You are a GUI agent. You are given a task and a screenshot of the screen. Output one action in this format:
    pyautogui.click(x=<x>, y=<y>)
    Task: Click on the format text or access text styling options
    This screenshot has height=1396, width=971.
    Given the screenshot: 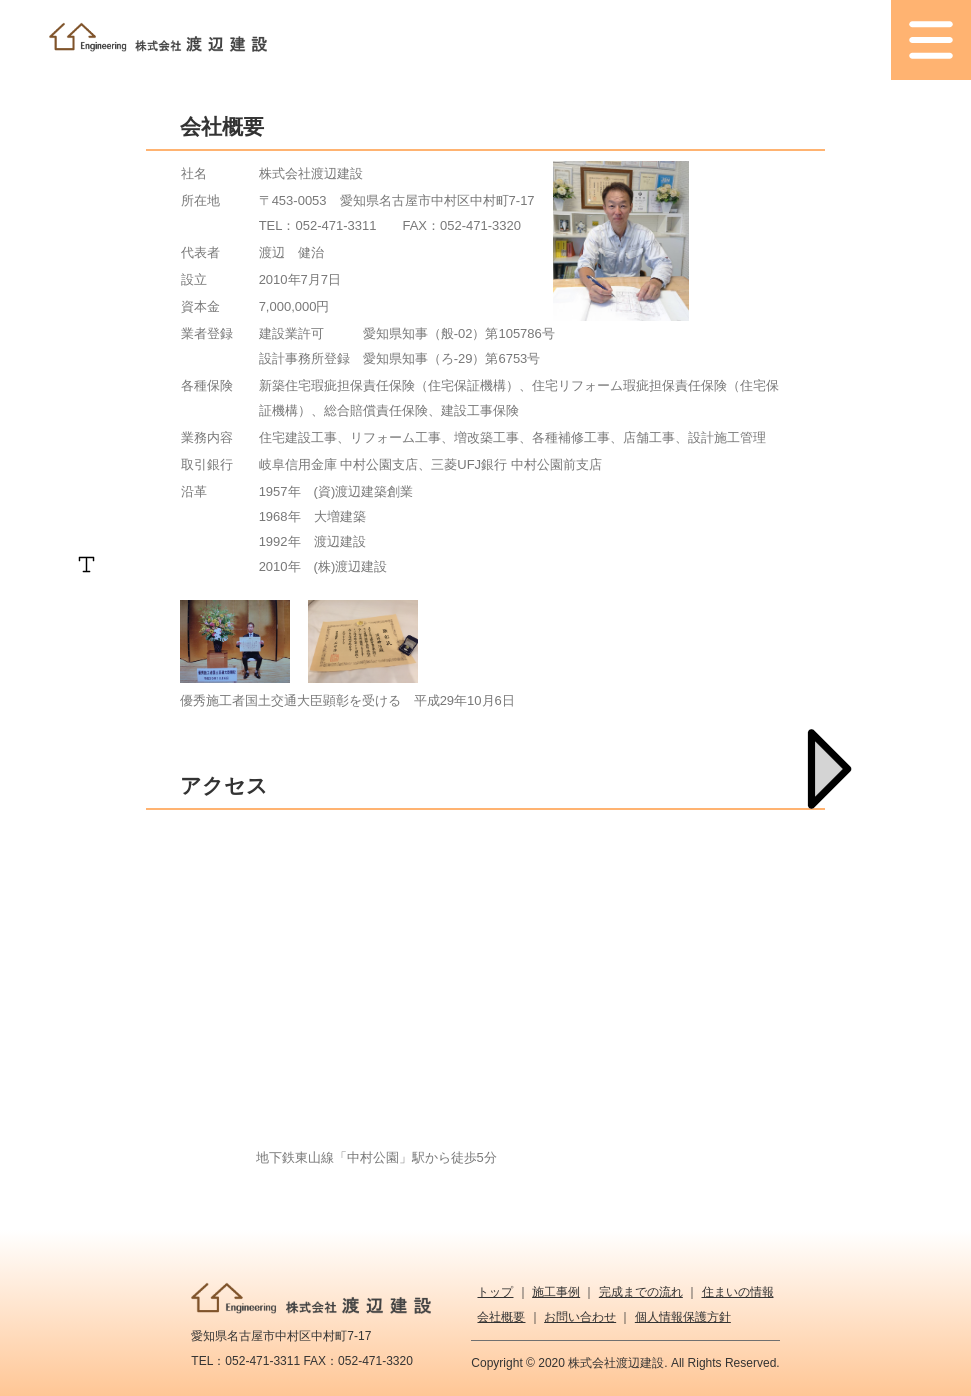 What is the action you would take?
    pyautogui.click(x=86, y=564)
    